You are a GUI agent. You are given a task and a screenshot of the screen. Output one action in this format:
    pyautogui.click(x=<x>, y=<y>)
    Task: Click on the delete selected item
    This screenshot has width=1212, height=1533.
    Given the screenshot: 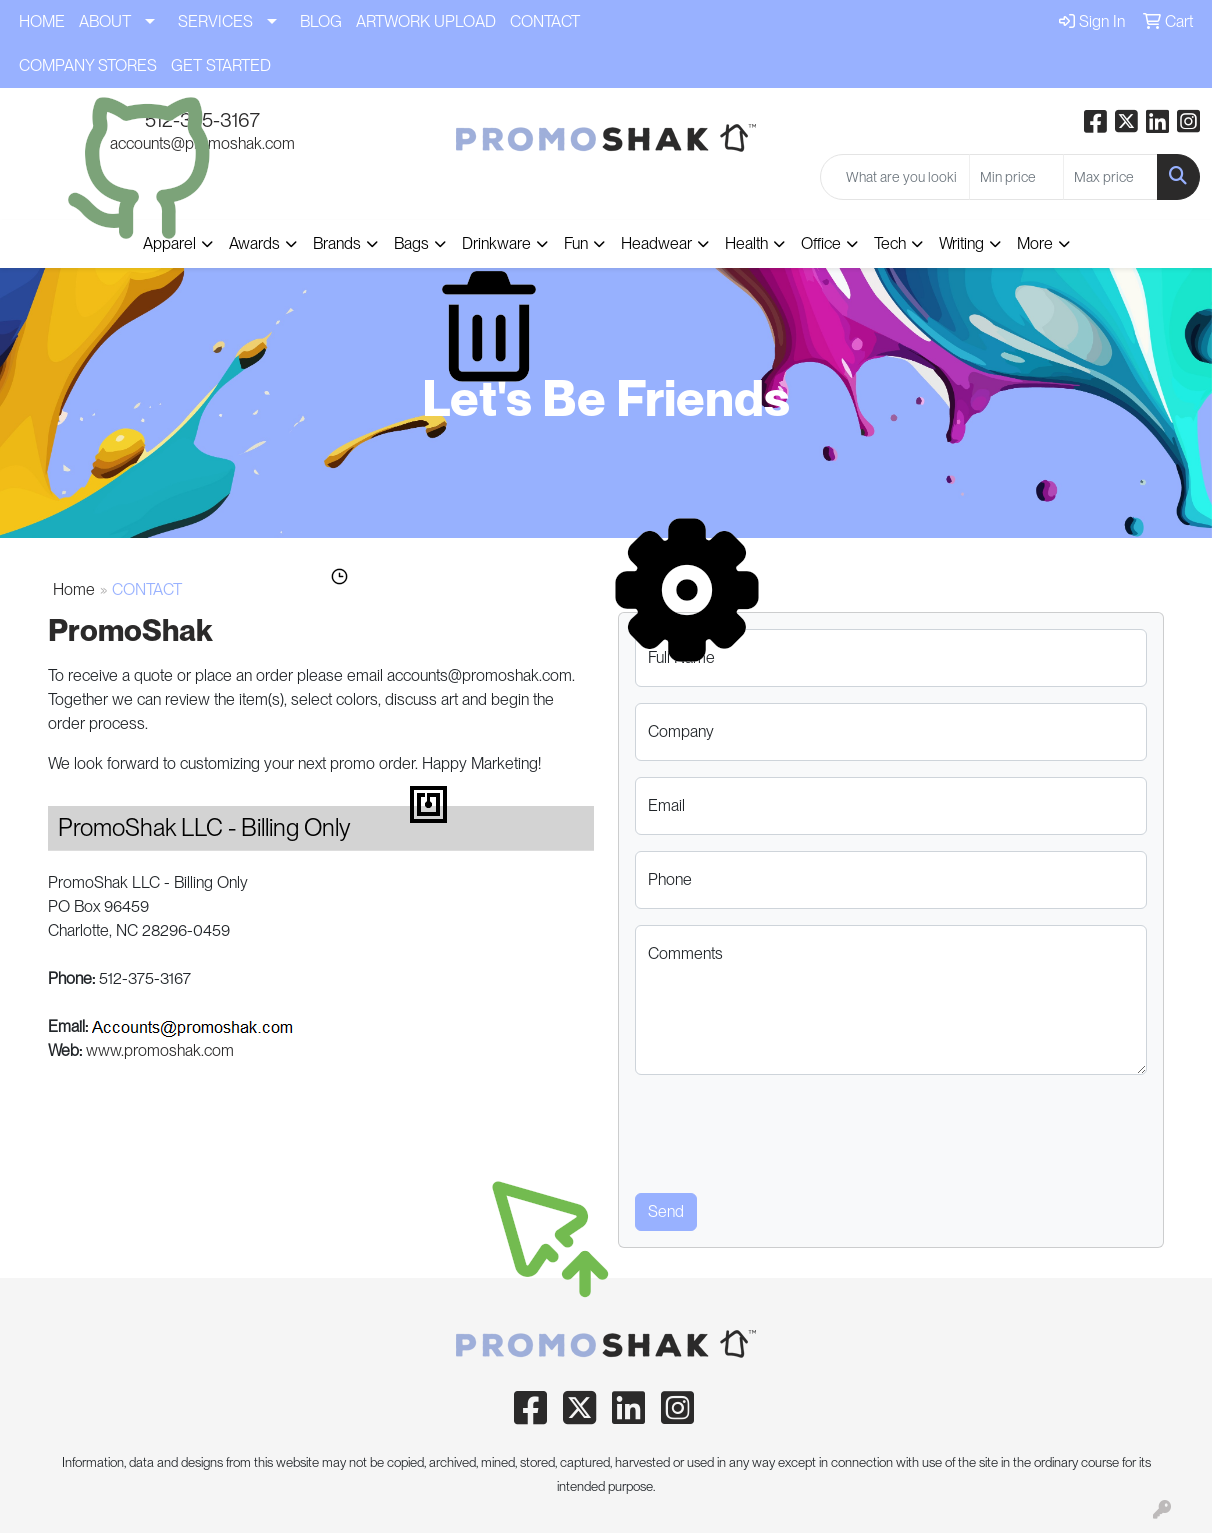 What is the action you would take?
    pyautogui.click(x=489, y=328)
    